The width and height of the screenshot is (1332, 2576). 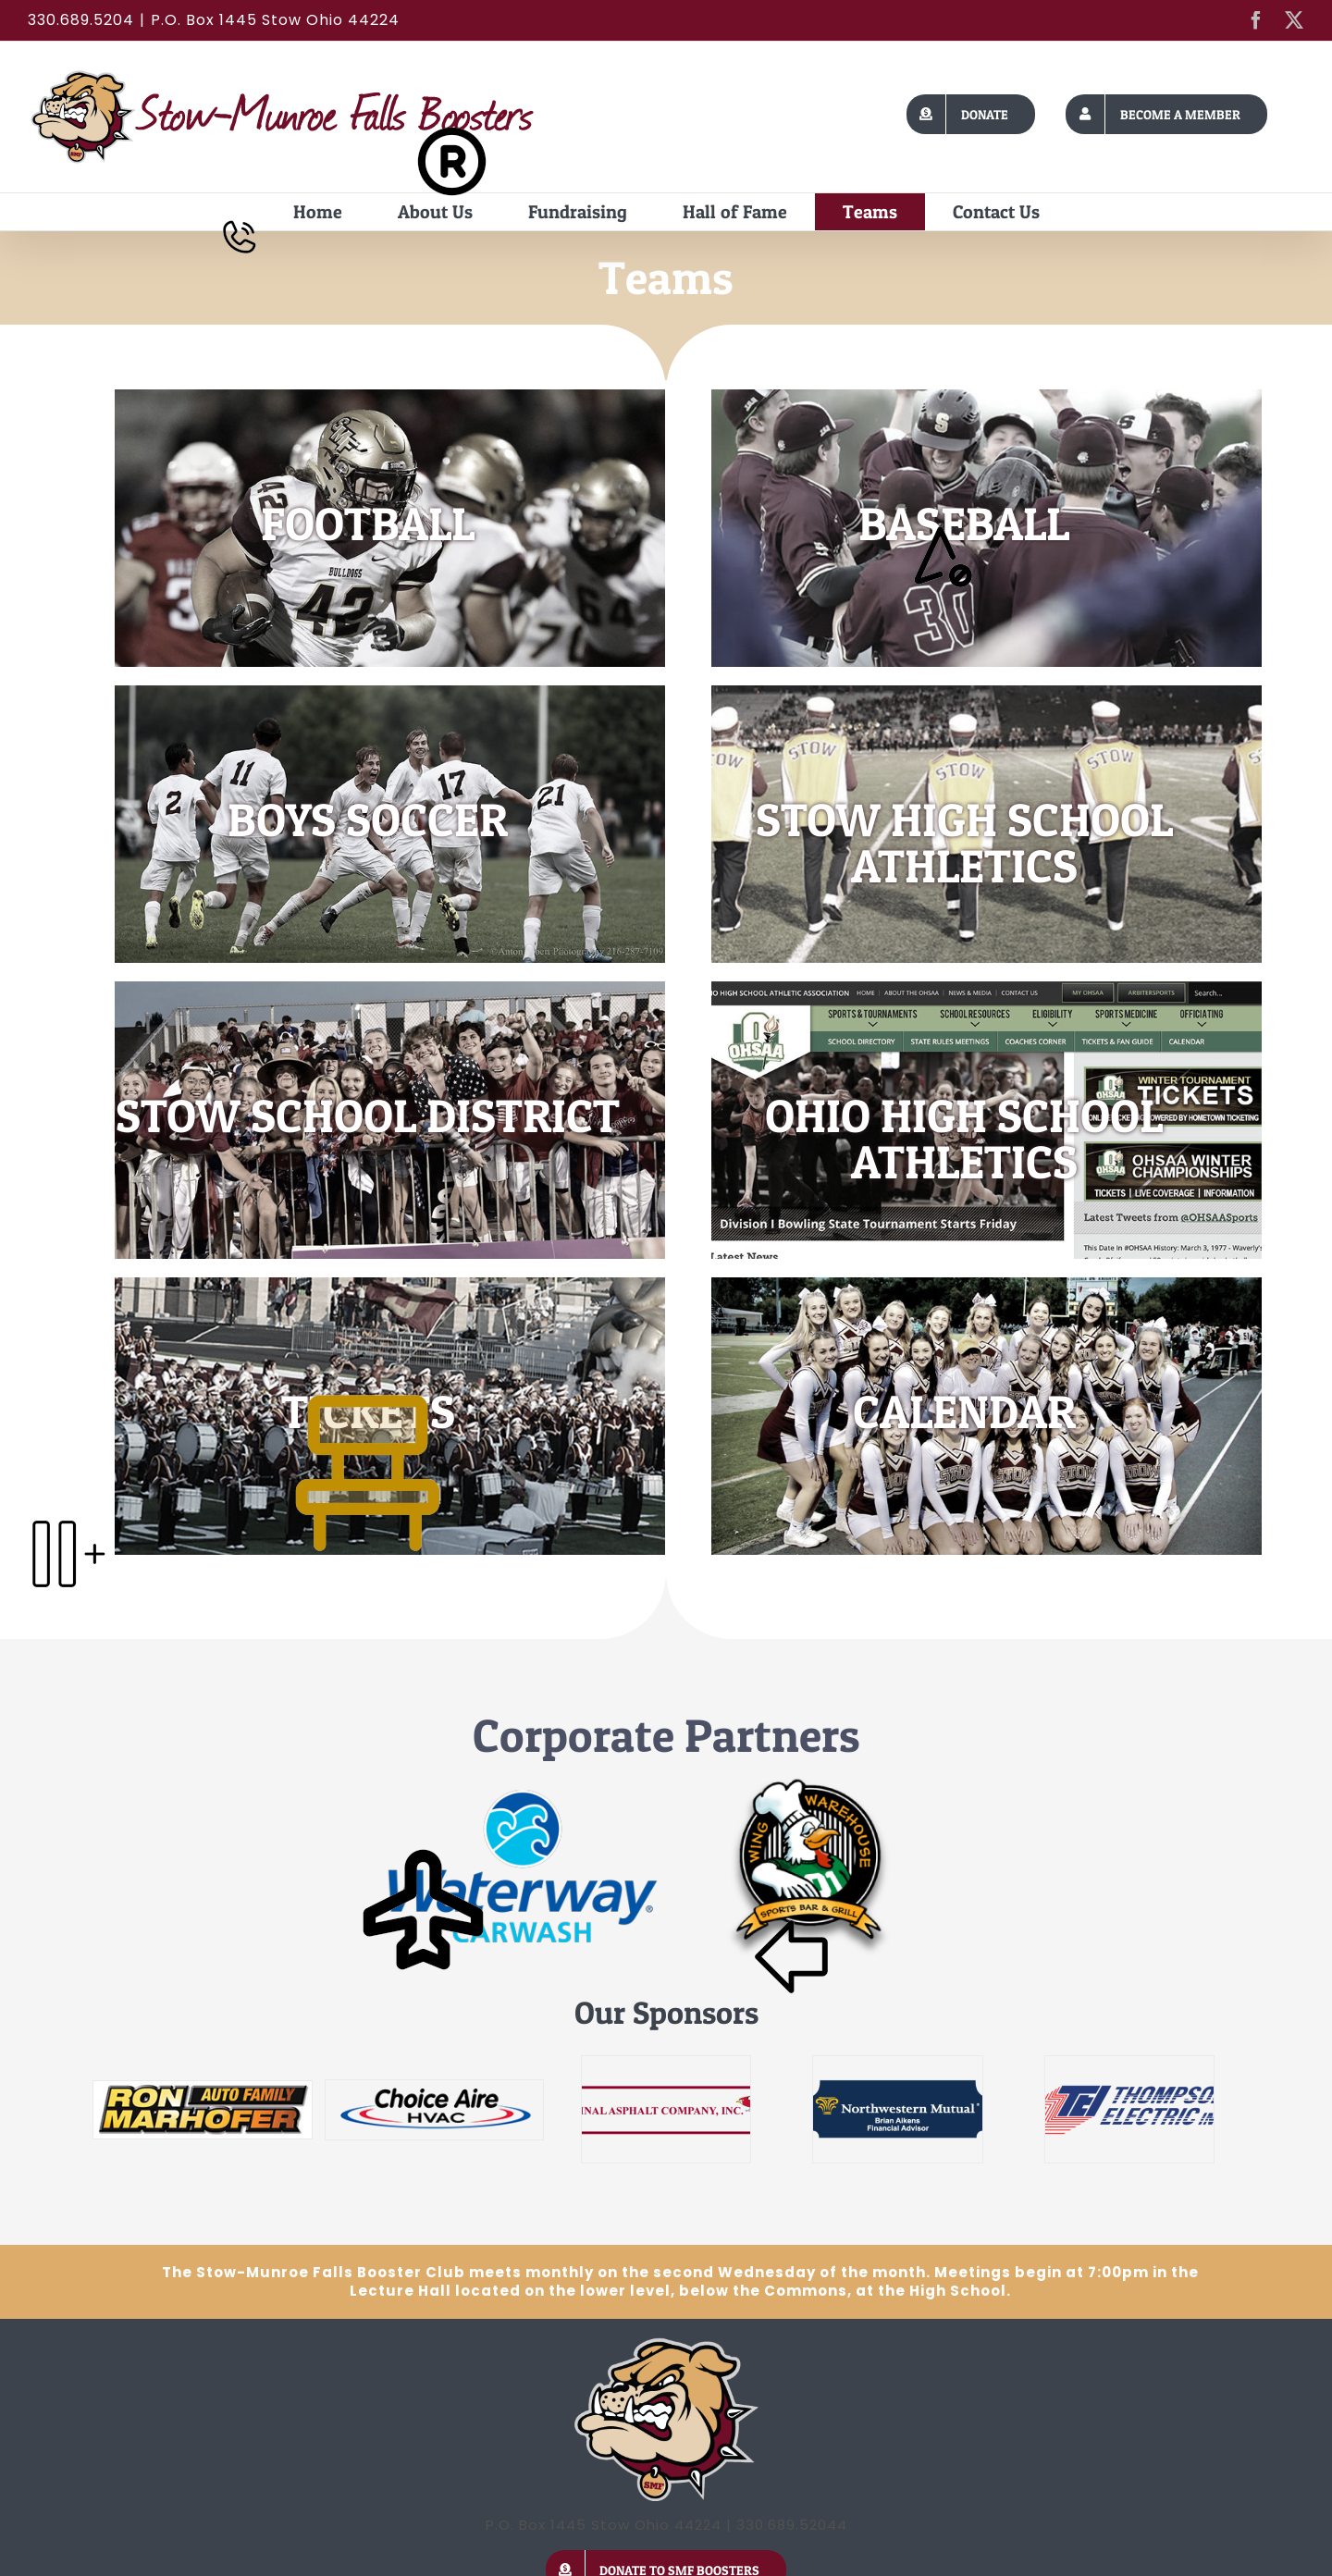 I want to click on make a phone call, so click(x=240, y=236).